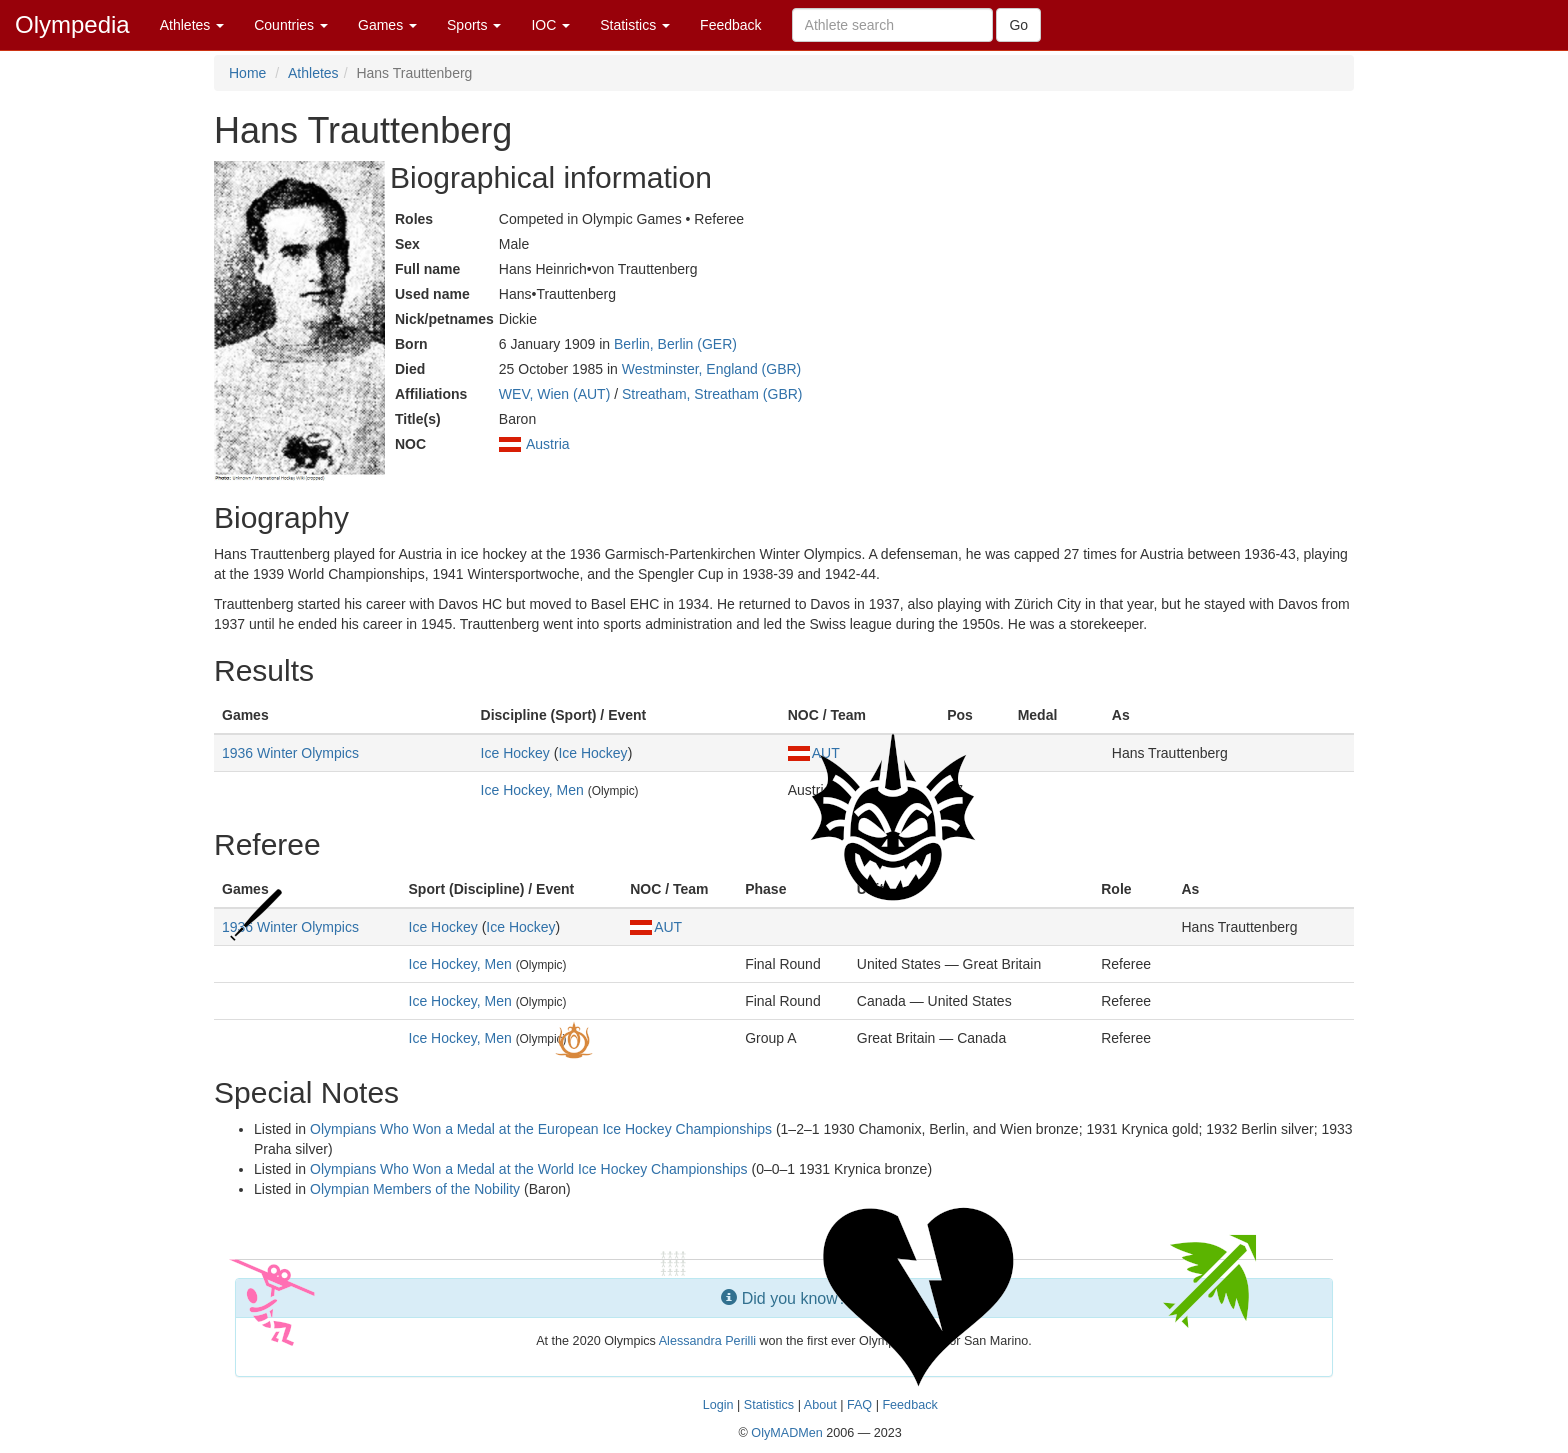 This screenshot has height=1453, width=1568. I want to click on indicates a group or team of players, so click(673, 1263).